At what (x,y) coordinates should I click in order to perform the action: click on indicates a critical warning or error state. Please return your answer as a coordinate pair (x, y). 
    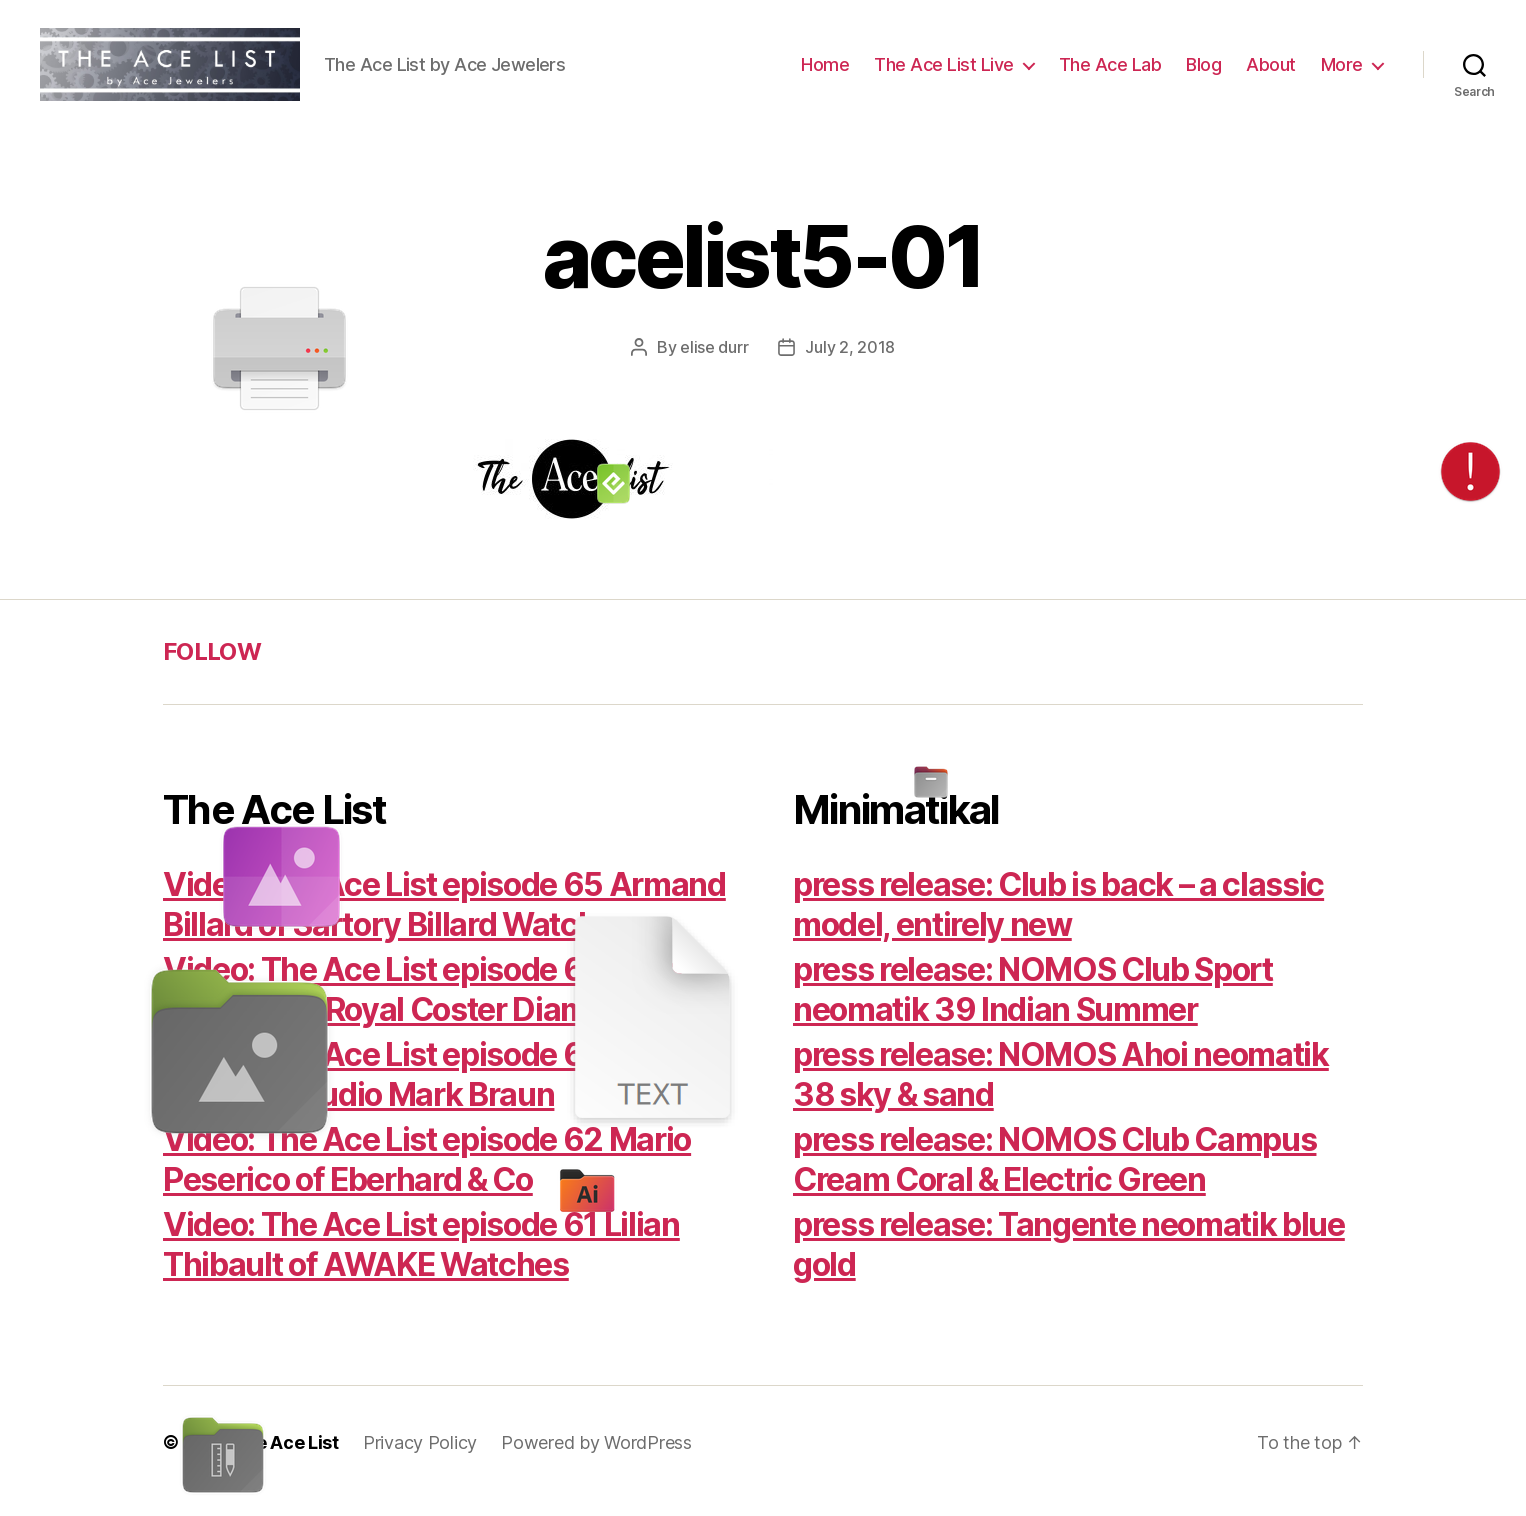
    Looking at the image, I should click on (1470, 471).